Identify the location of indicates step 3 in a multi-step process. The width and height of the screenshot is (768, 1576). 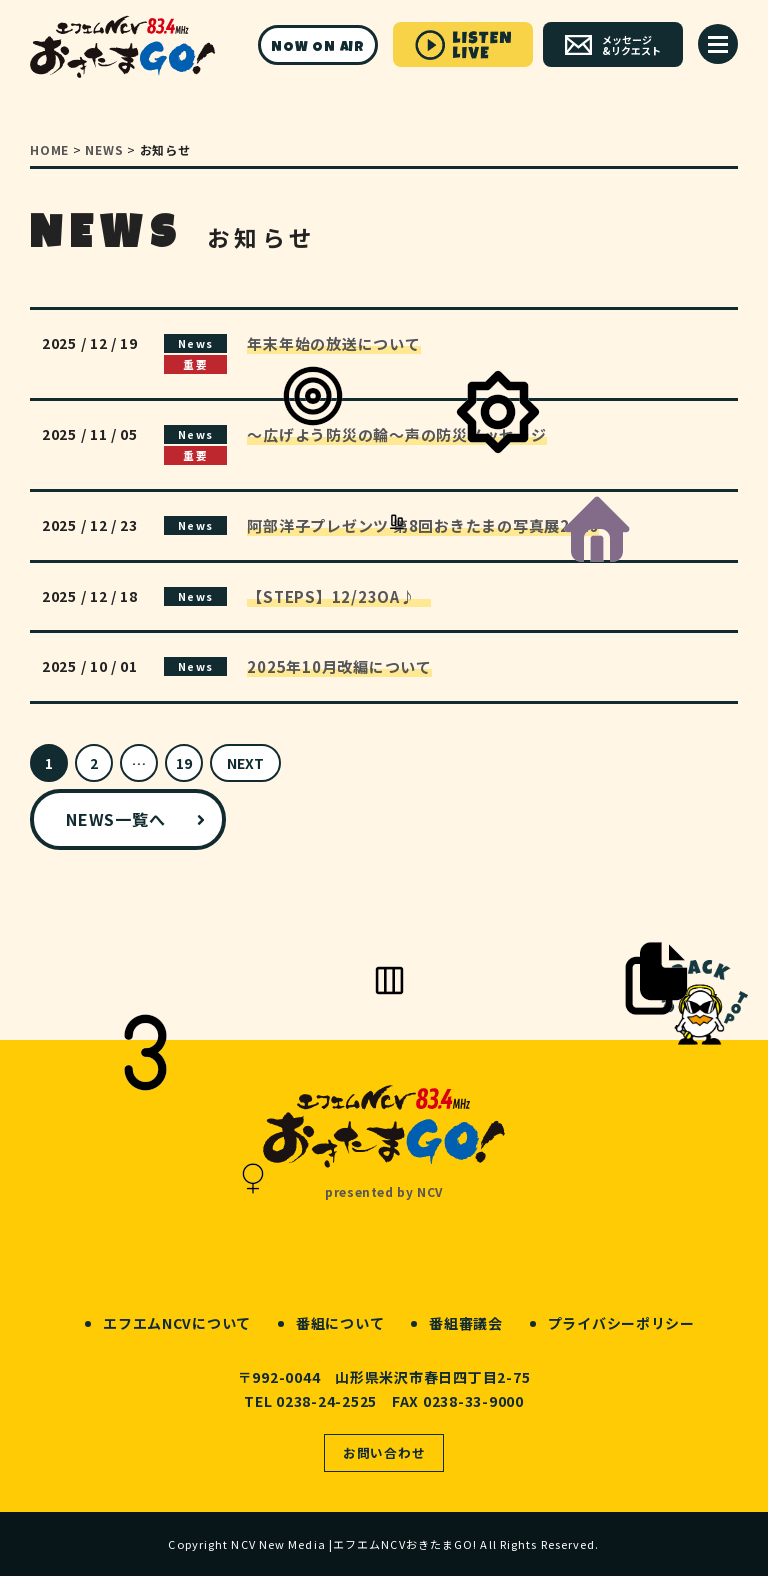
(145, 1052).